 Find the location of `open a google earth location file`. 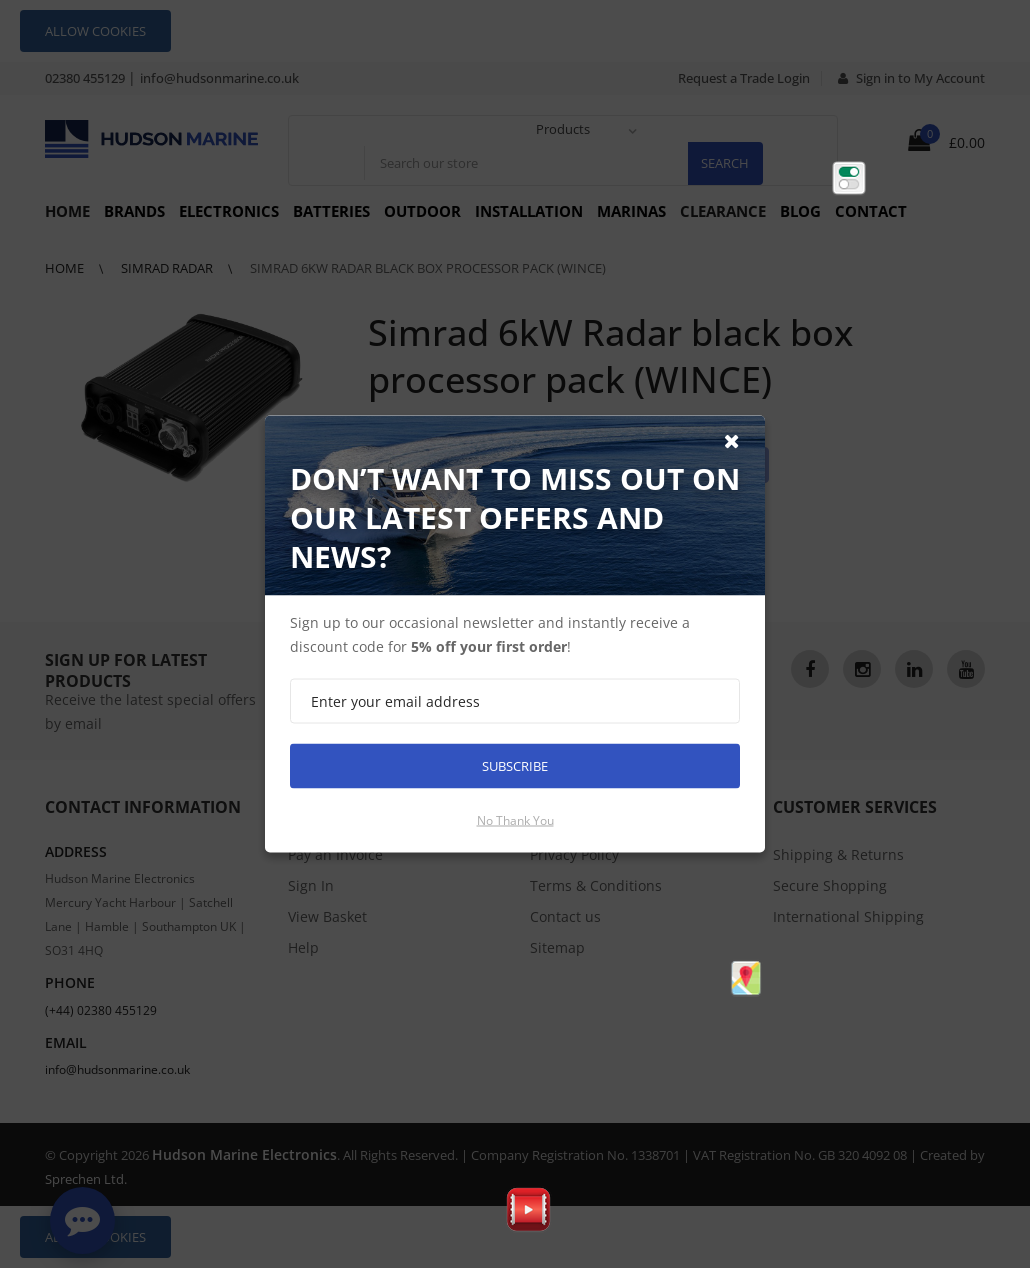

open a google earth location file is located at coordinates (746, 978).